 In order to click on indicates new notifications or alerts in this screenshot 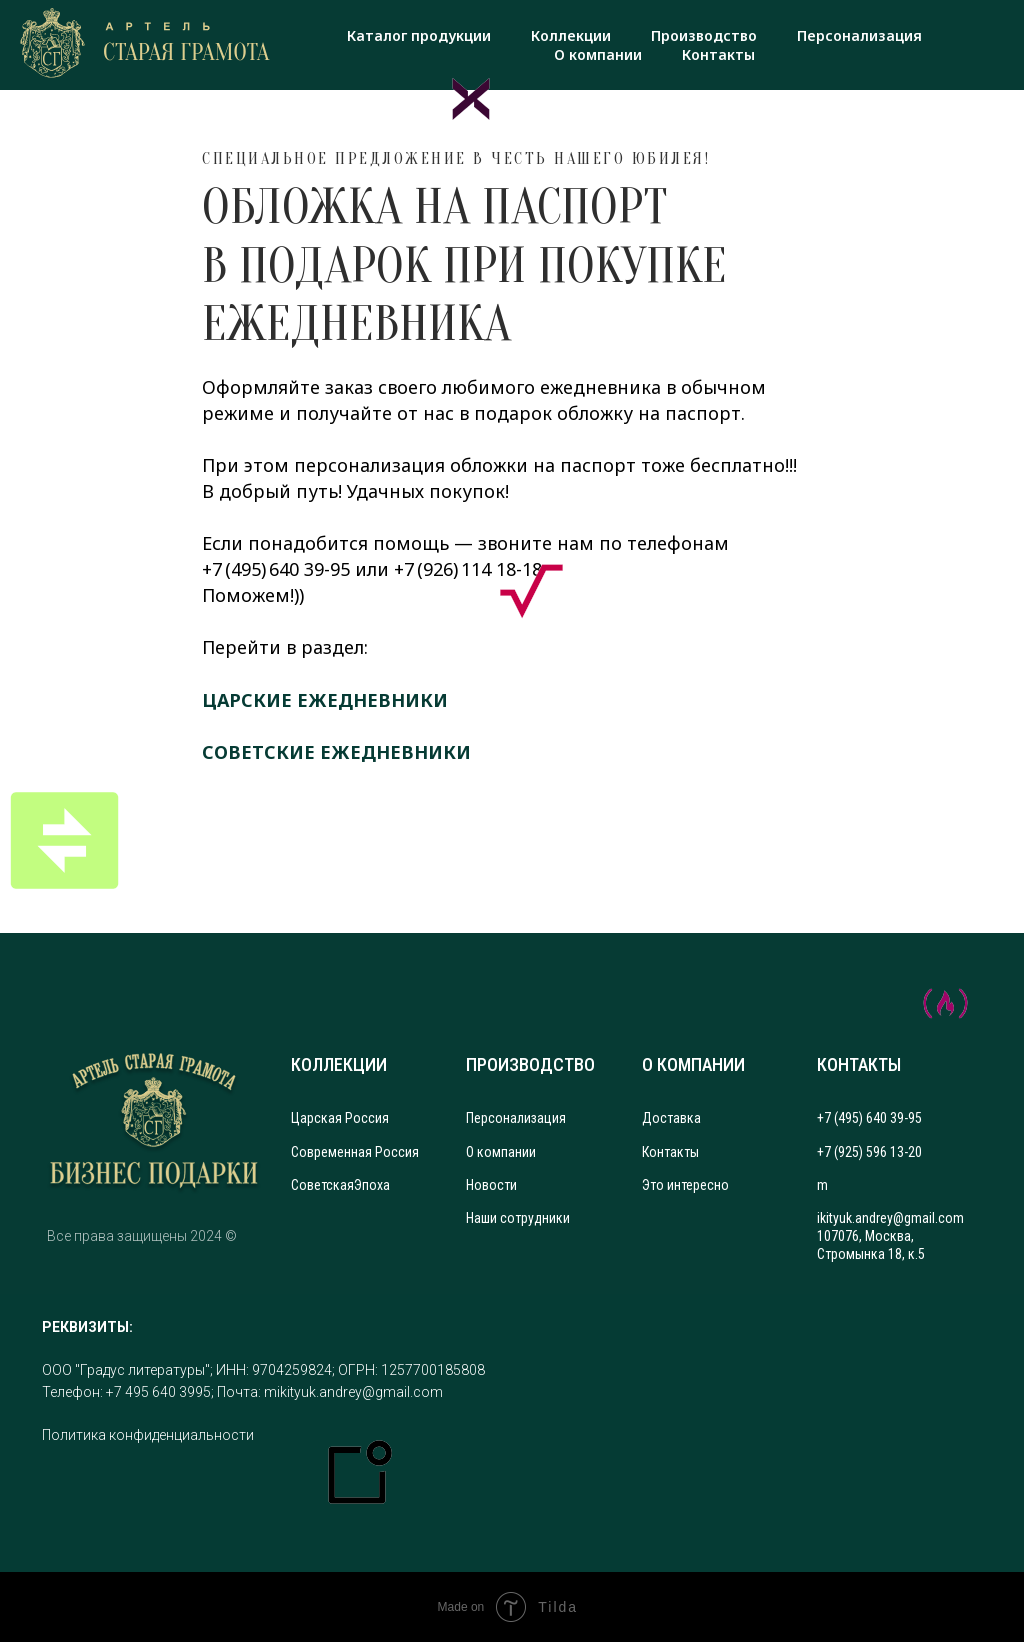, I will do `click(357, 1472)`.